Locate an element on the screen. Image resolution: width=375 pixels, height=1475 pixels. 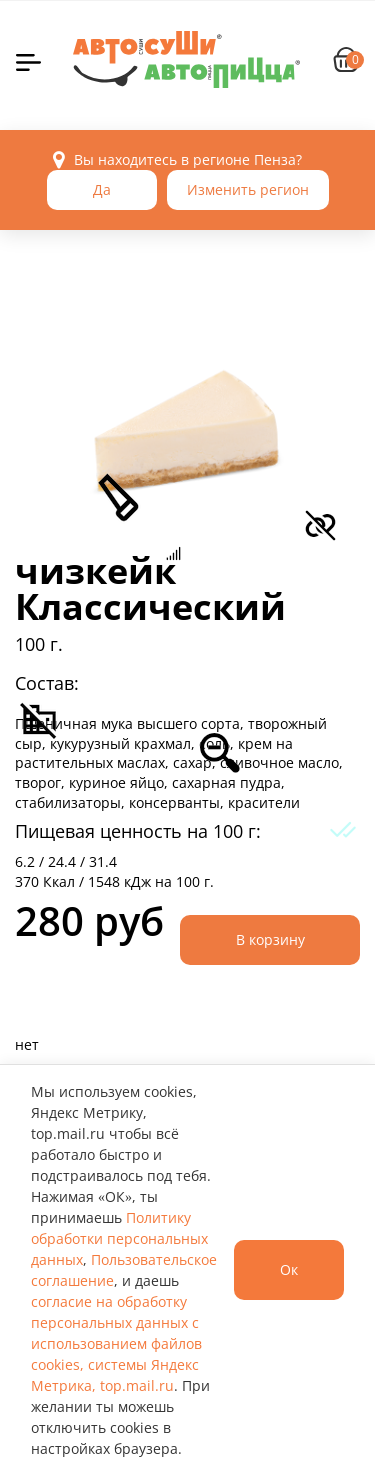
message has been read or seen is located at coordinates (343, 830).